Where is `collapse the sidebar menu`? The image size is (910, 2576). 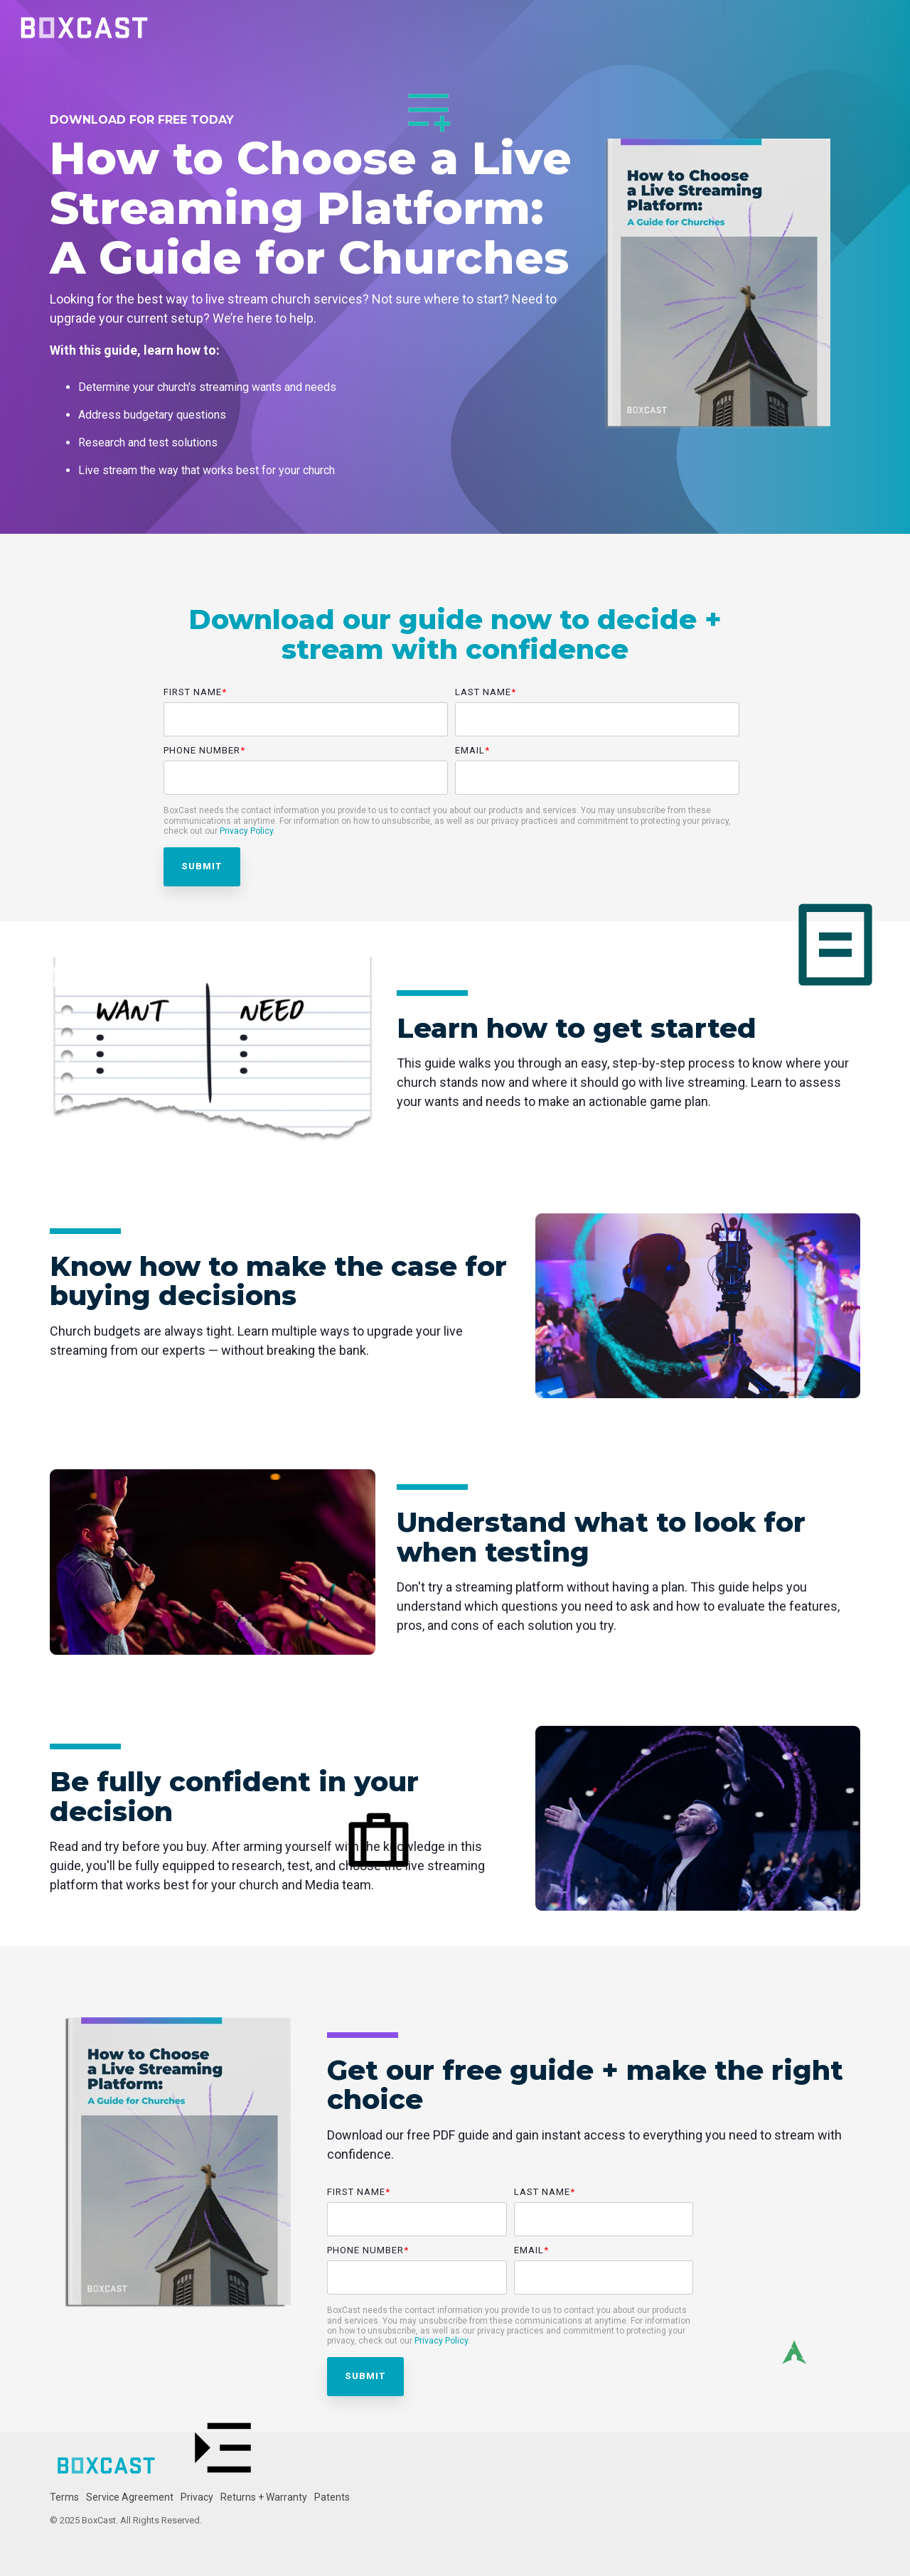 collapse the sidebar menu is located at coordinates (223, 2447).